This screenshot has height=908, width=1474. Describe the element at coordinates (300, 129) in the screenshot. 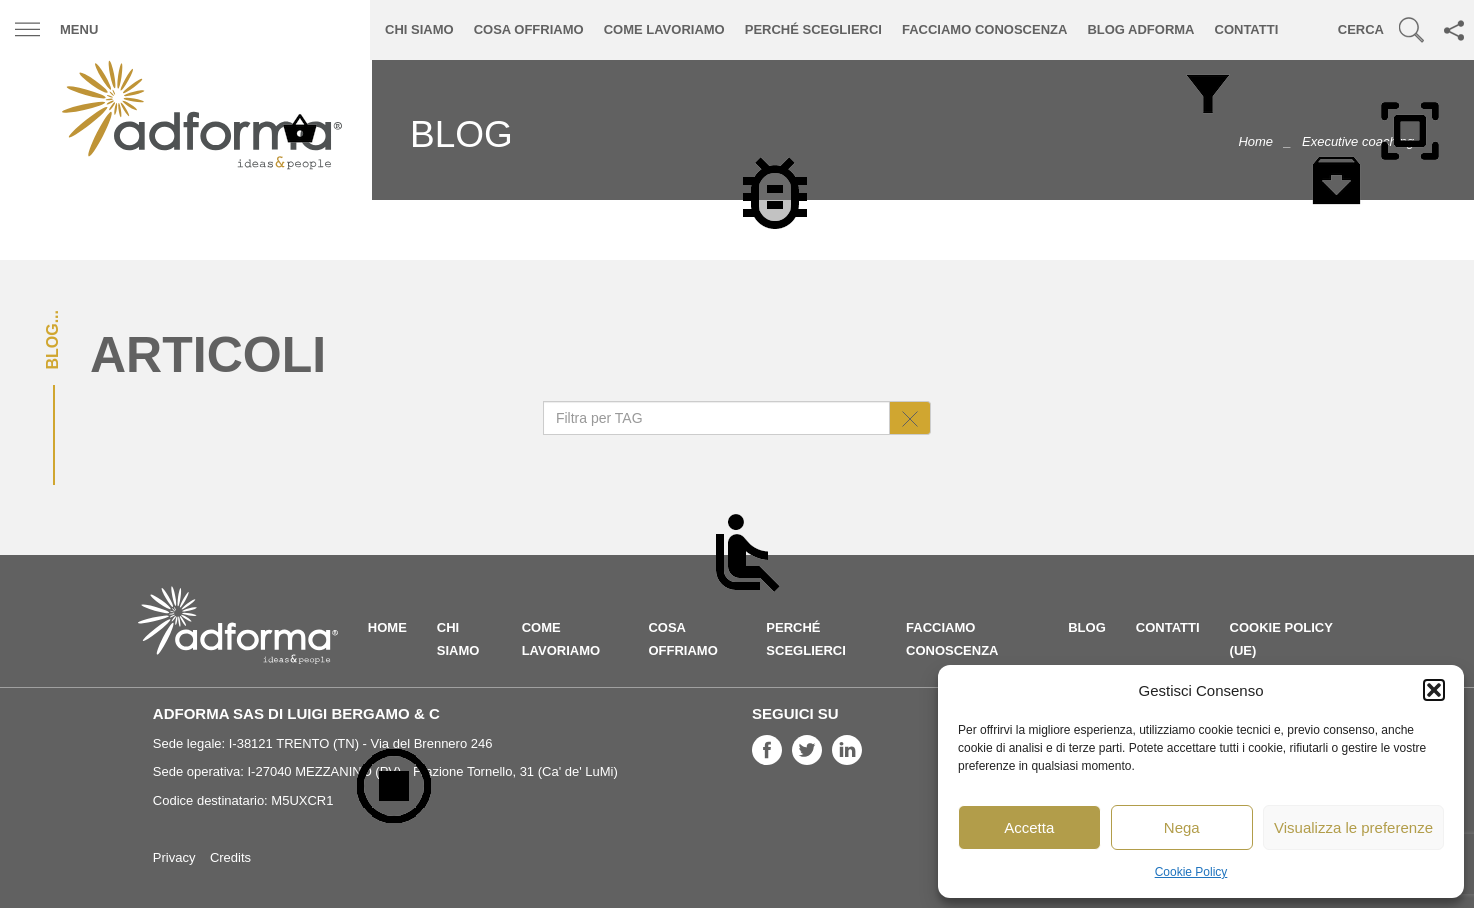

I see `view your shopping basket` at that location.